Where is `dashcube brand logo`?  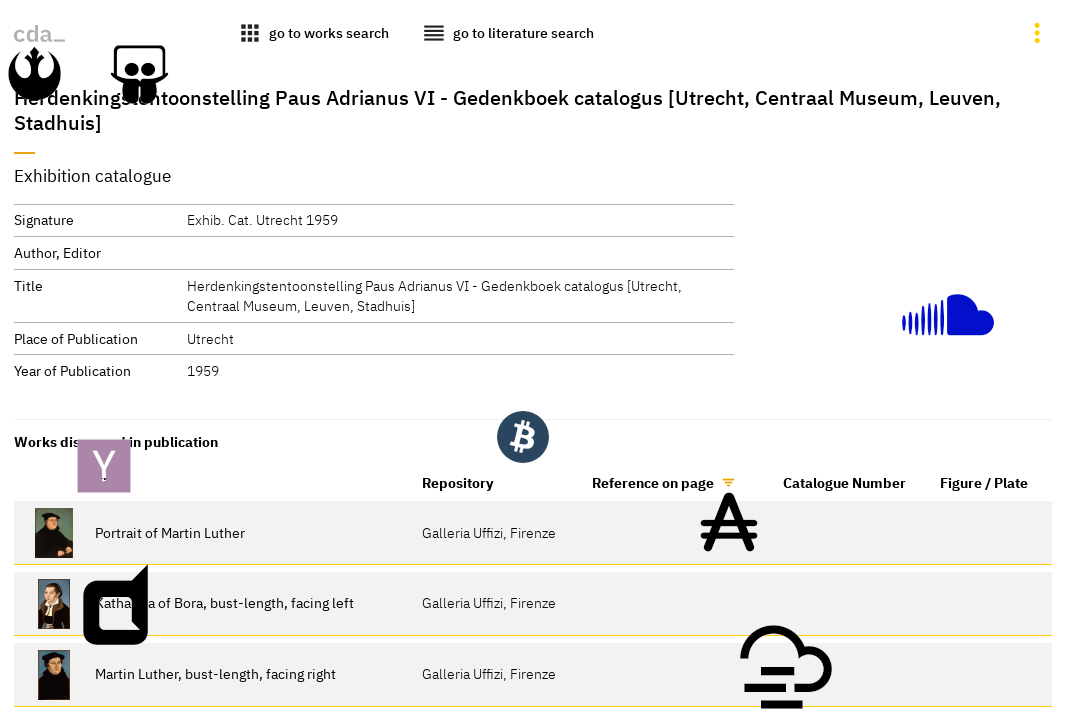 dashcube brand logo is located at coordinates (115, 604).